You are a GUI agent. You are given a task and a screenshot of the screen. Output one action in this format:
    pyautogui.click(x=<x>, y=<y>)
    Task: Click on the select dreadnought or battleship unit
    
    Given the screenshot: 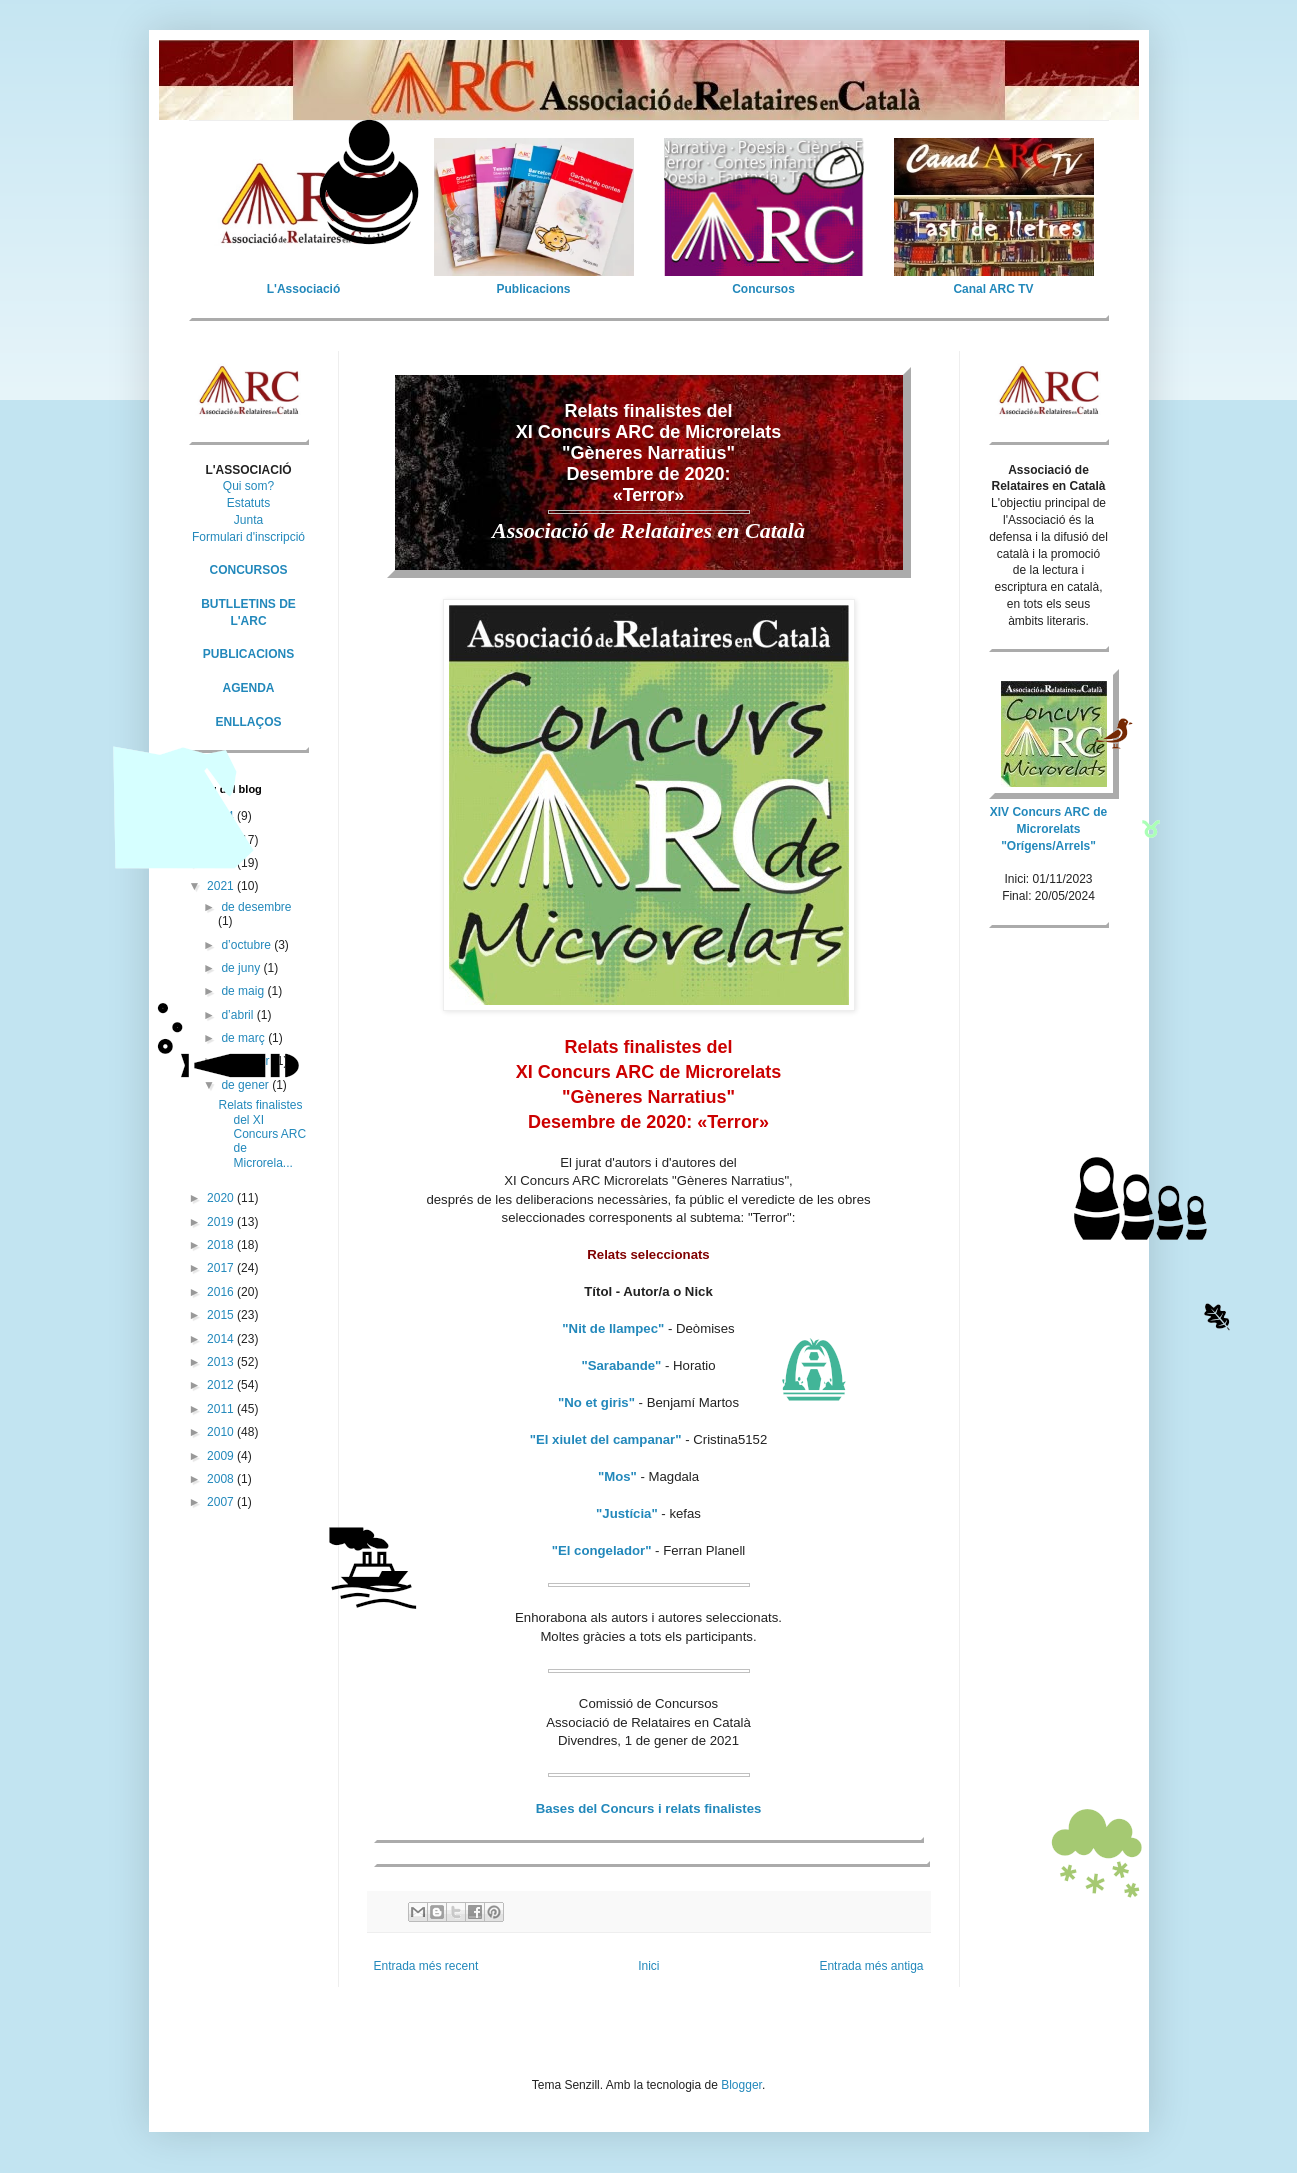 What is the action you would take?
    pyautogui.click(x=373, y=1571)
    